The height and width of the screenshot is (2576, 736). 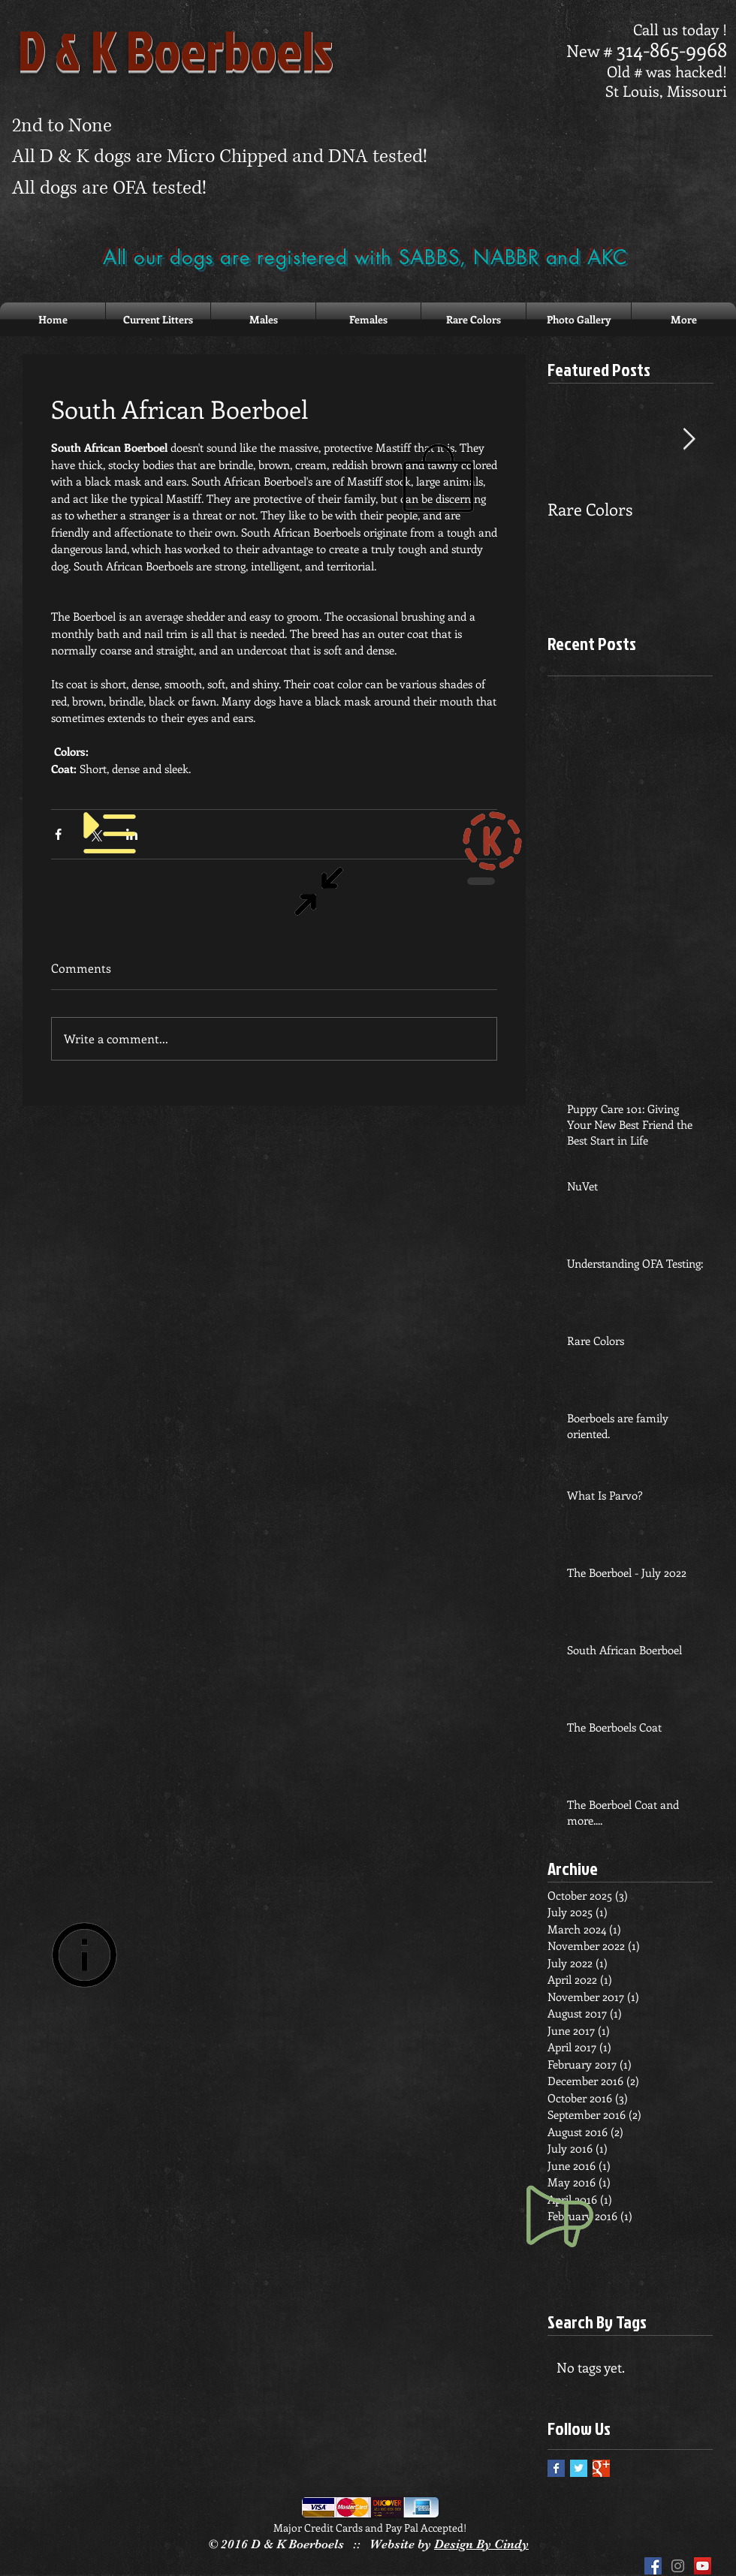 What do you see at coordinates (110, 834) in the screenshot?
I see `increase text indentation` at bounding box center [110, 834].